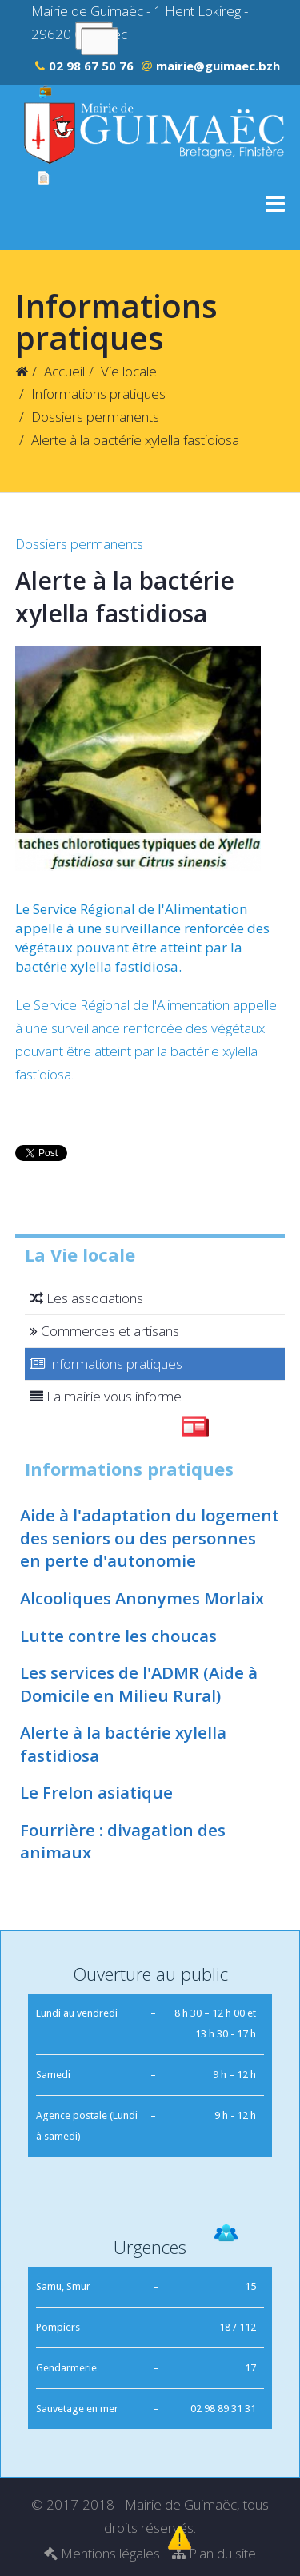 This screenshot has height=2576, width=300. I want to click on yaml configuration file, so click(43, 177).